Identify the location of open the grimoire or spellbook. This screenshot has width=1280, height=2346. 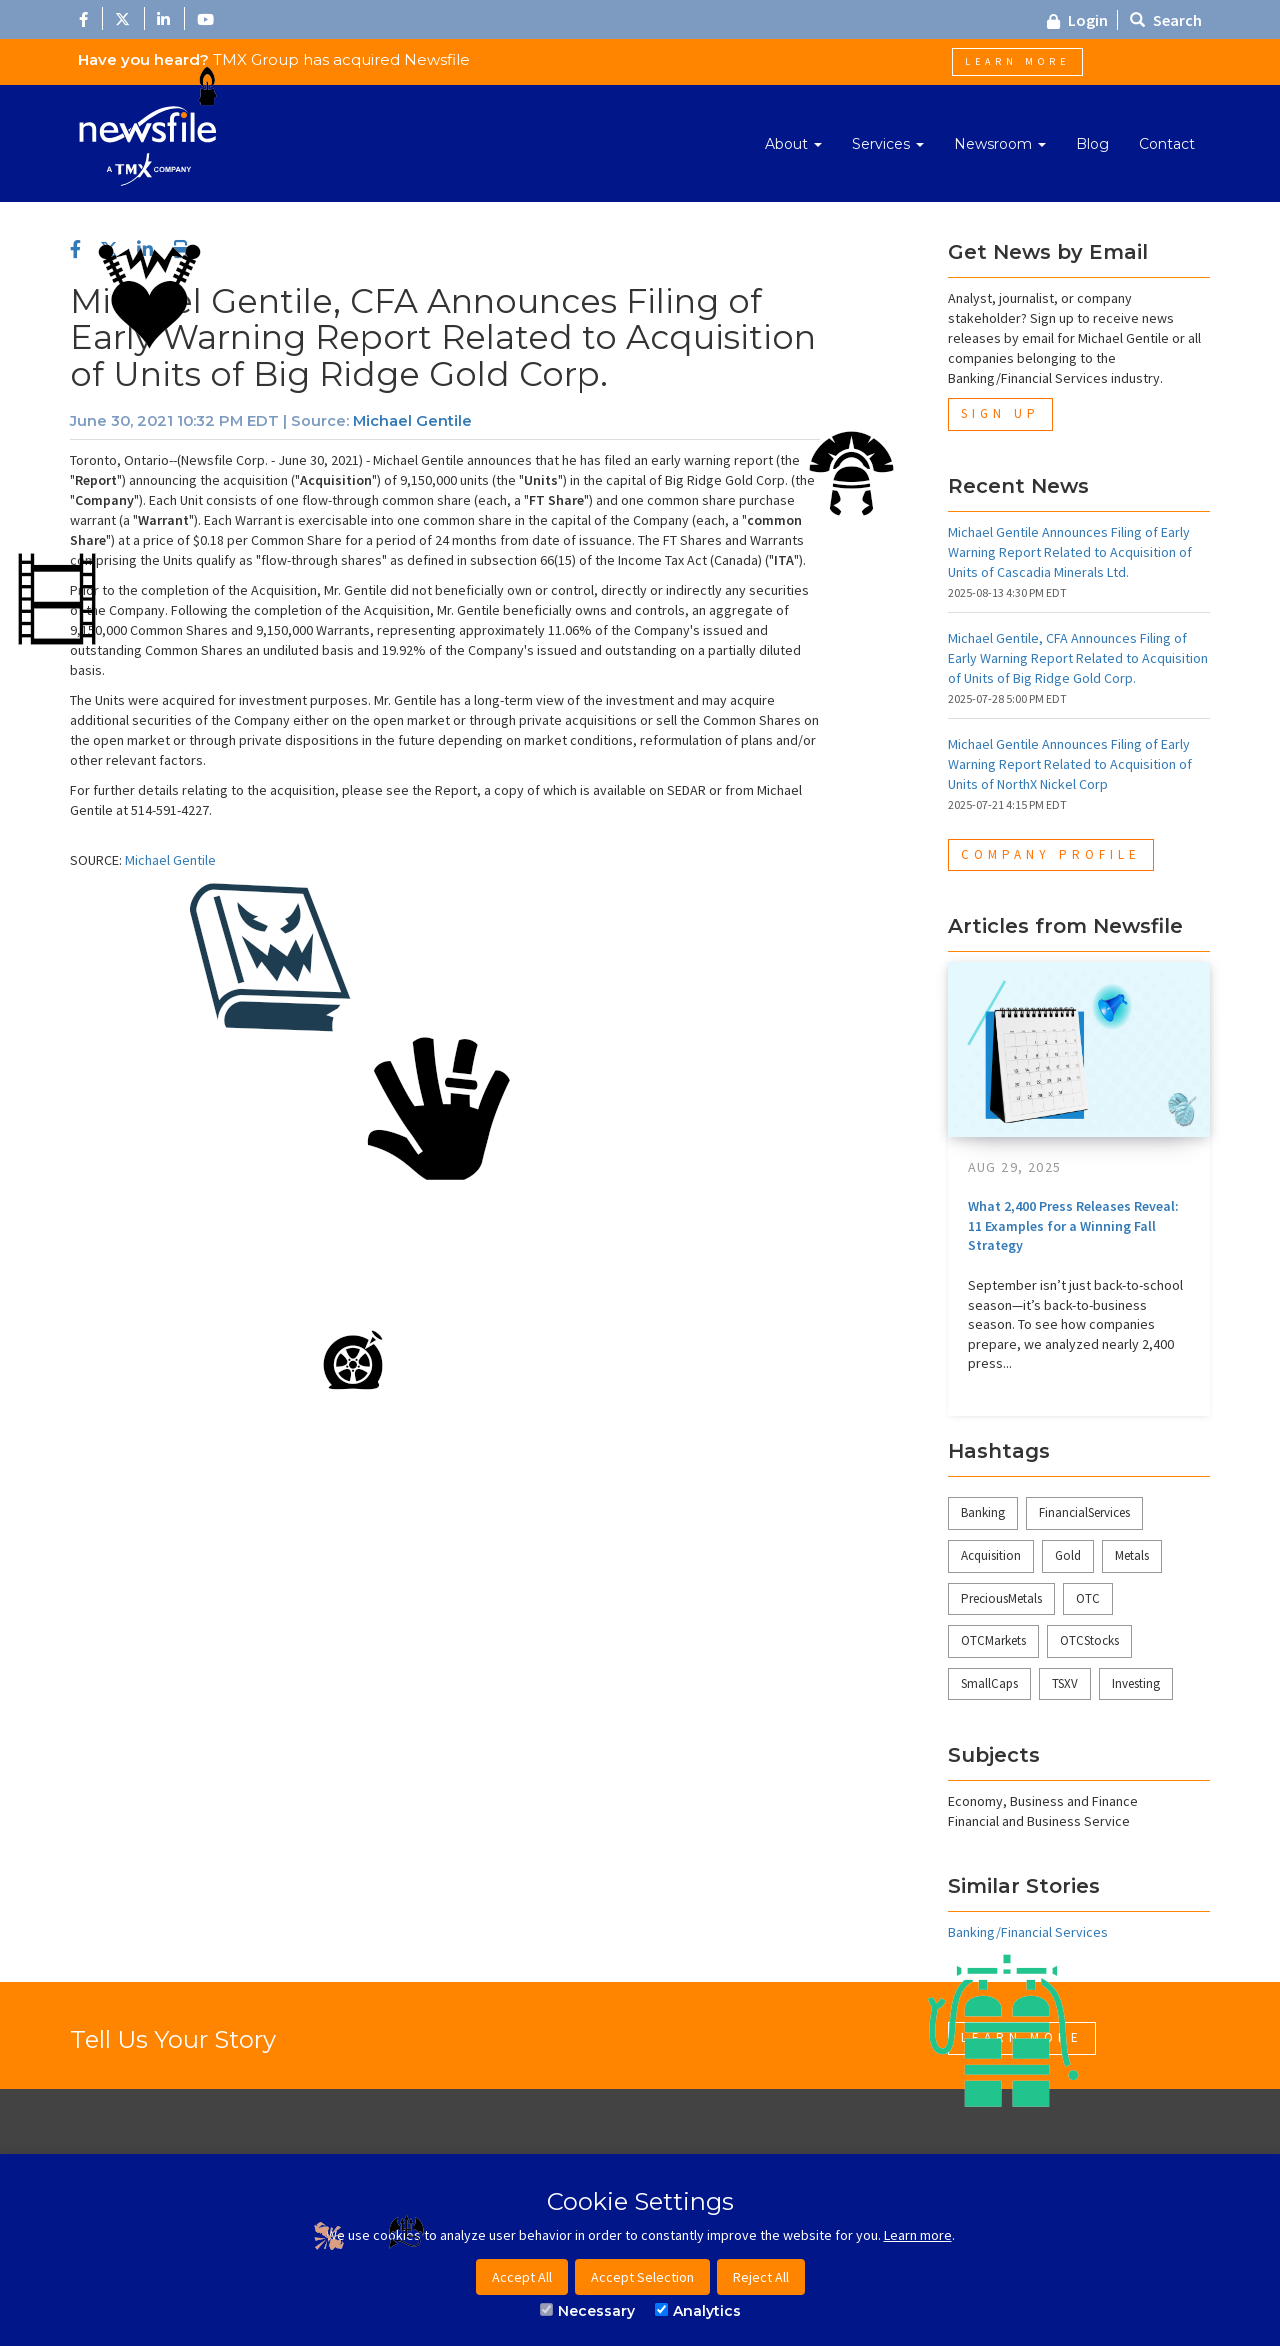
(268, 960).